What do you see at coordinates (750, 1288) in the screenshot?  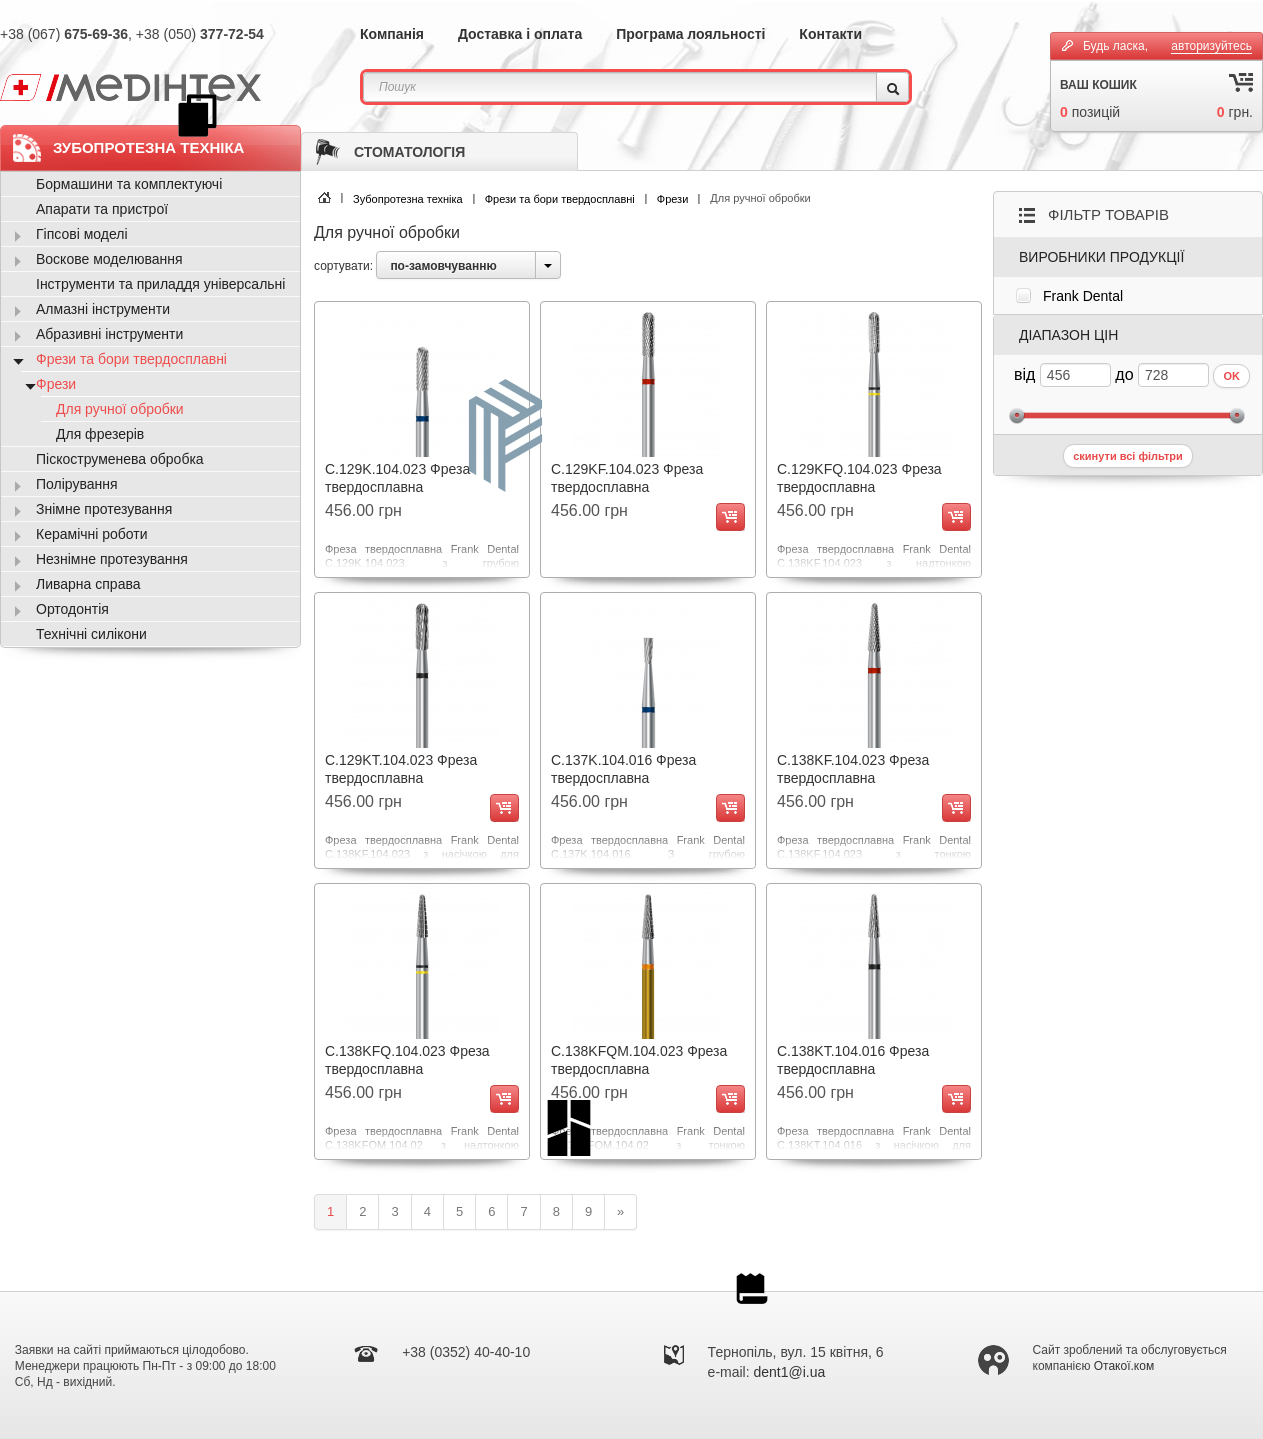 I see `view purchase receipt or transaction history` at bounding box center [750, 1288].